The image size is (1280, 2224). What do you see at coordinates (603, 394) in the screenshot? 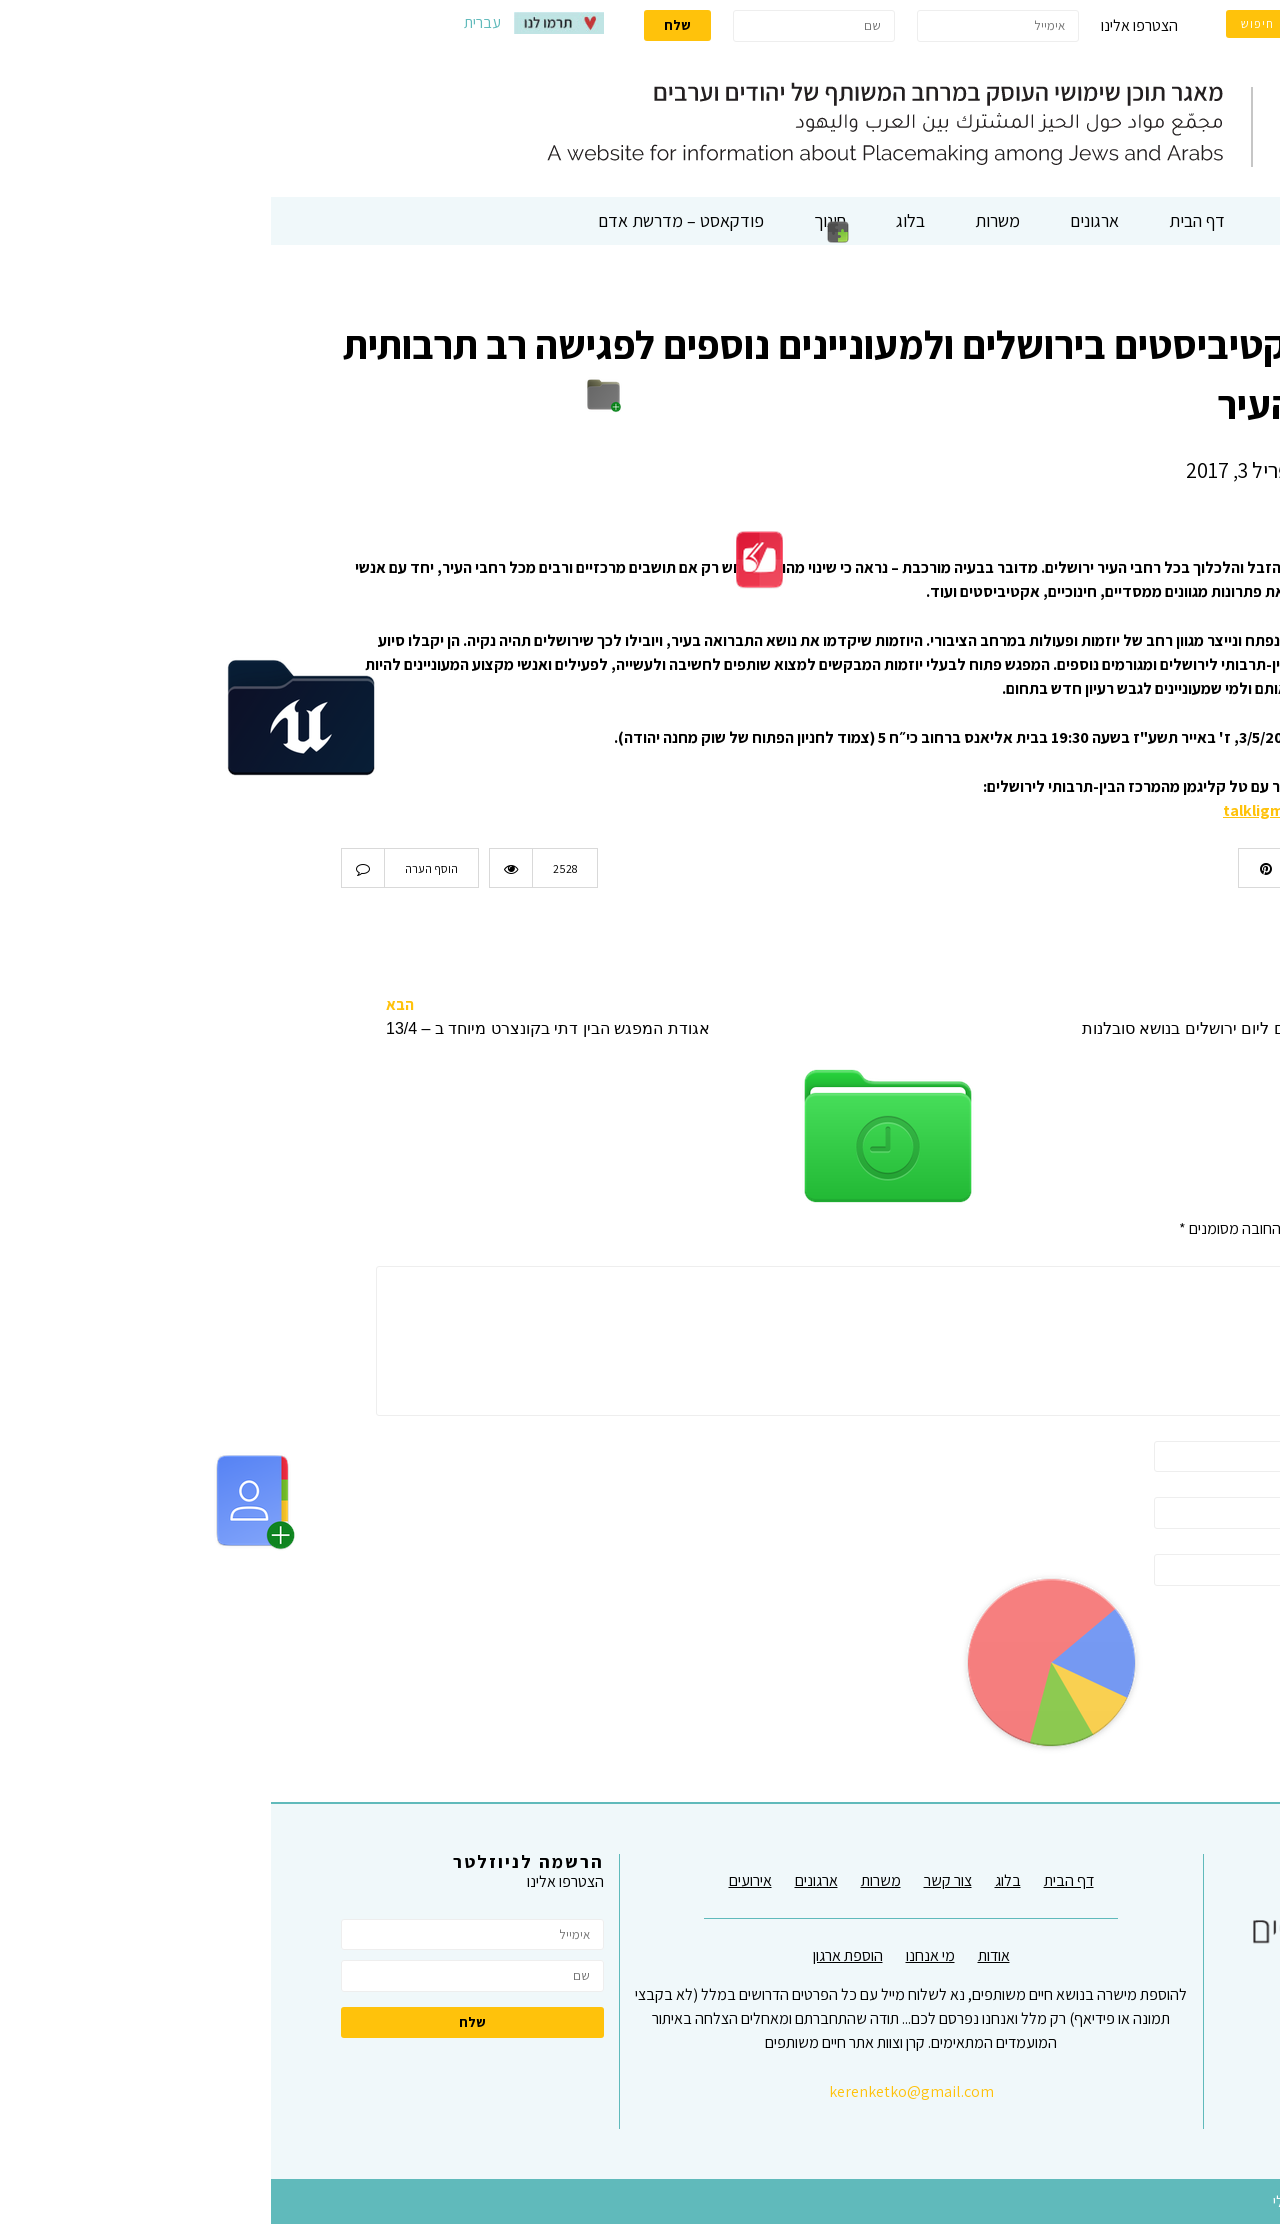
I see `create a new folder` at bounding box center [603, 394].